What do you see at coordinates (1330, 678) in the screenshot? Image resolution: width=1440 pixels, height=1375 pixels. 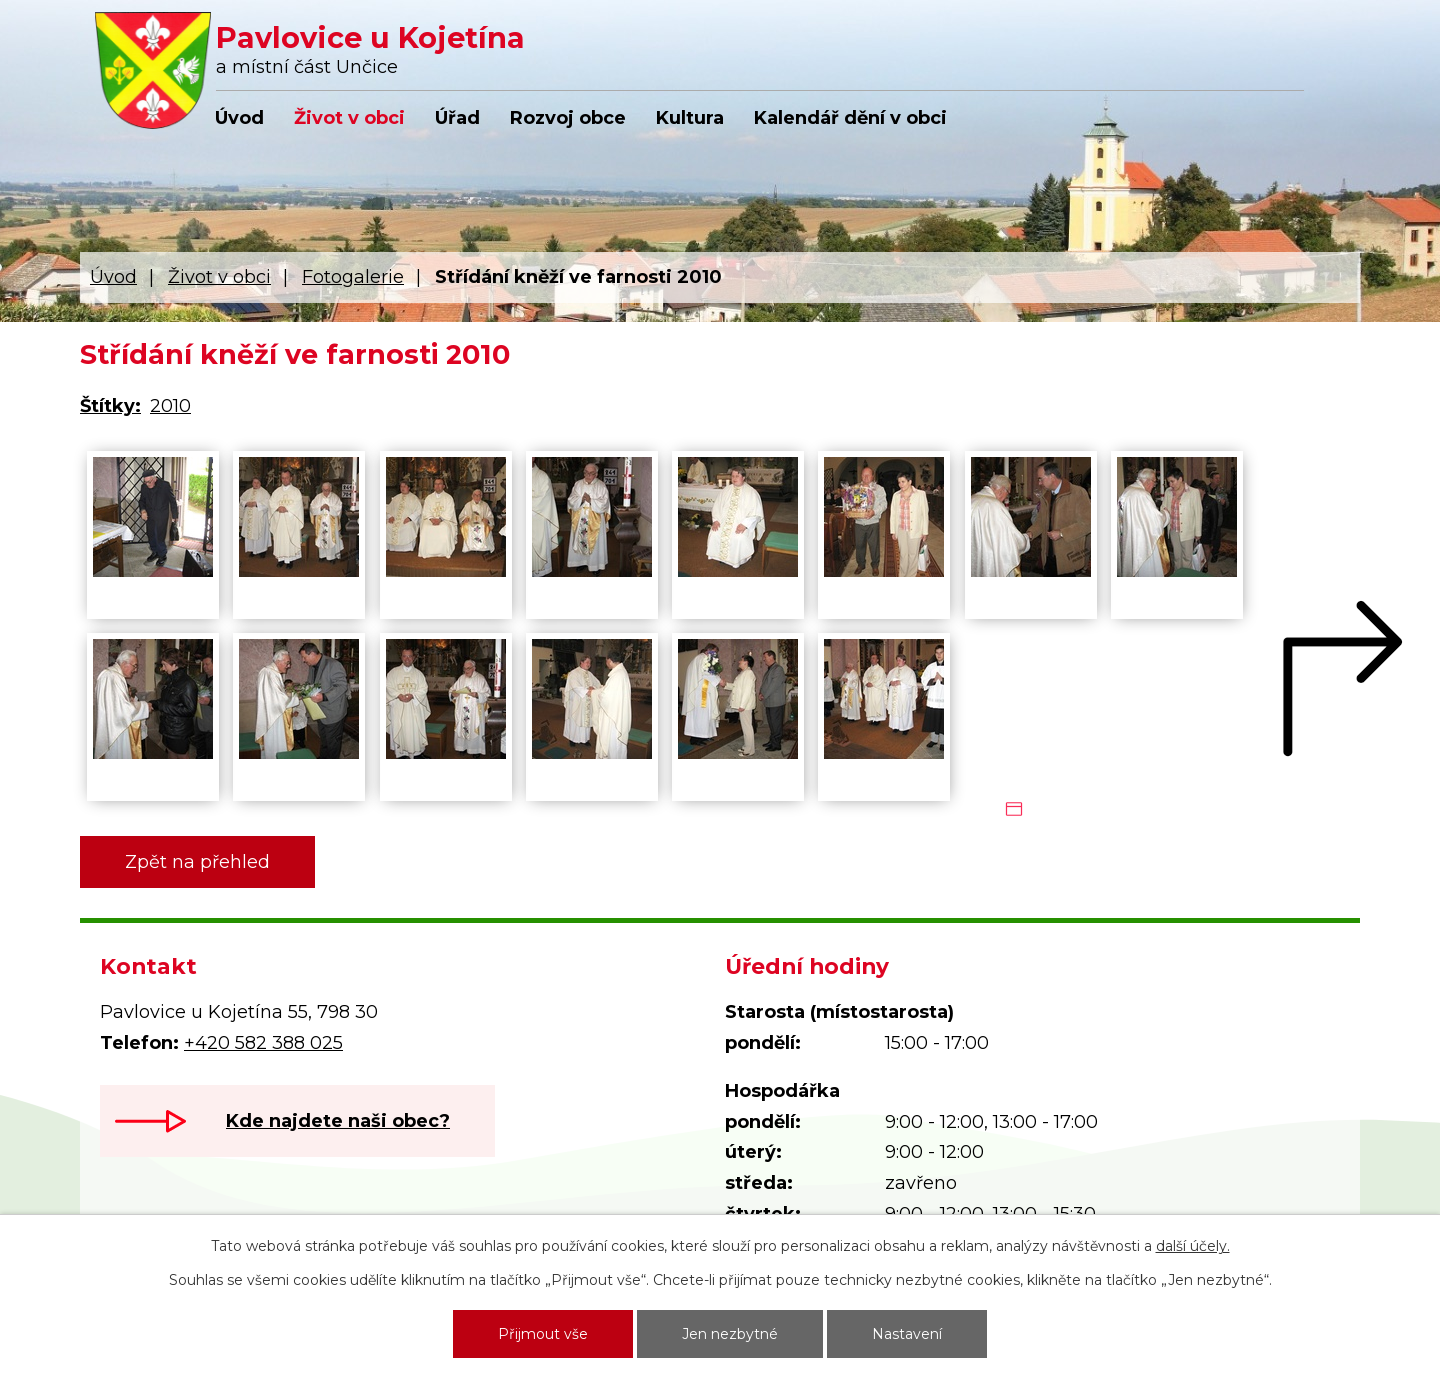 I see `reply to a message` at bounding box center [1330, 678].